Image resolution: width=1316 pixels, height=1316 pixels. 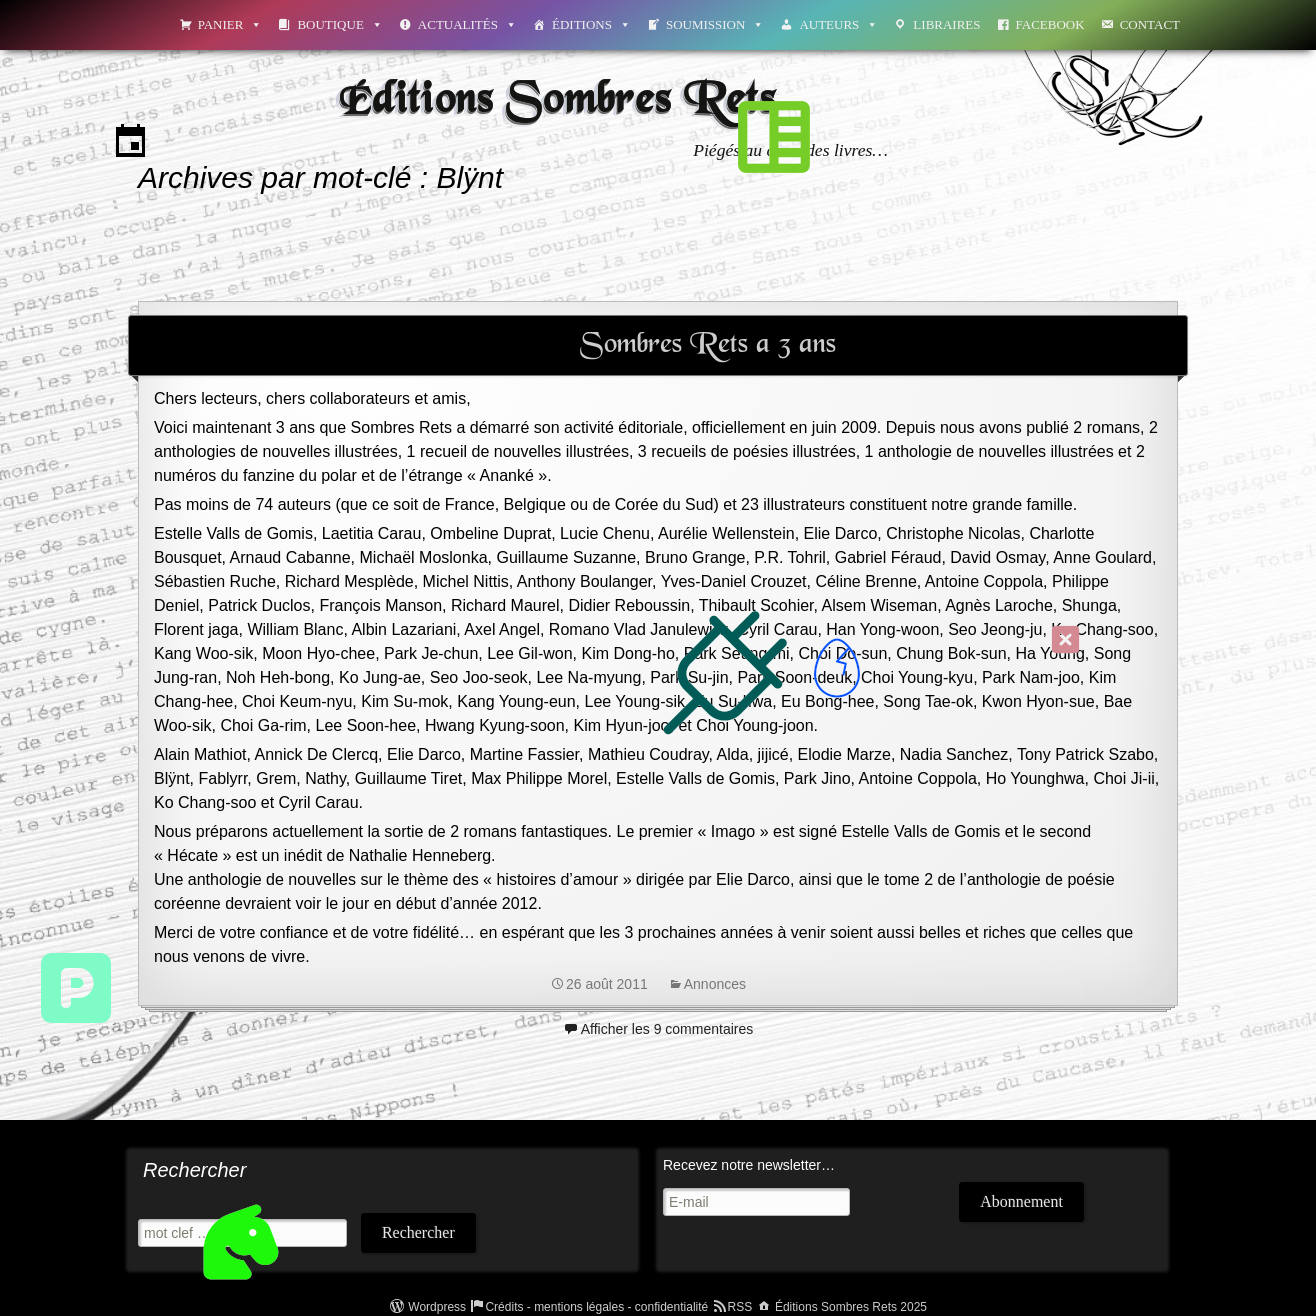 I want to click on connect to a power source, so click(x=723, y=675).